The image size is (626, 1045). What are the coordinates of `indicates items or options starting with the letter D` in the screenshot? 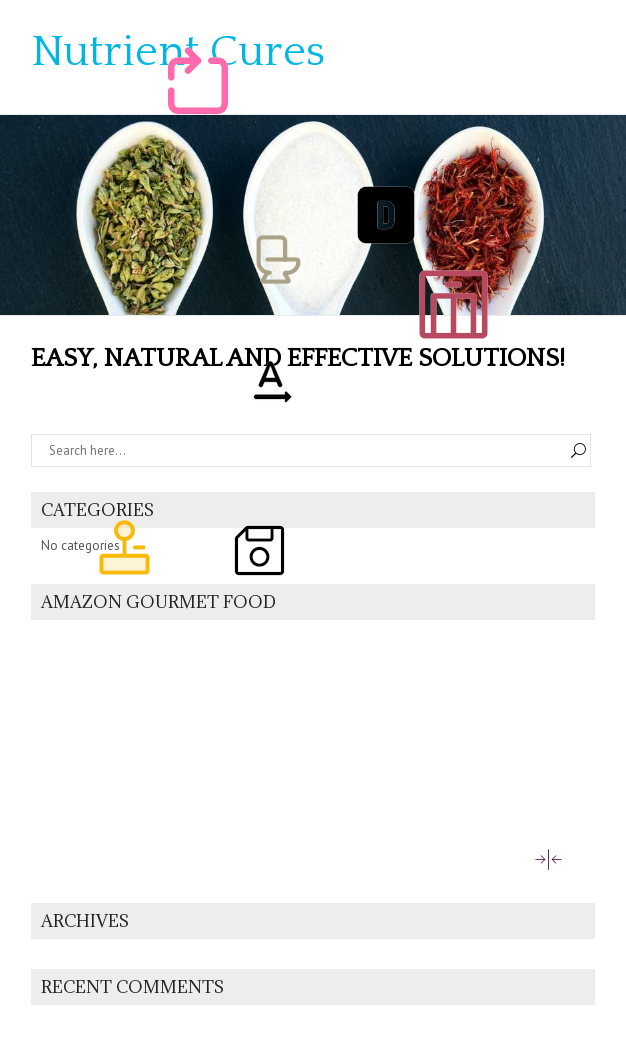 It's located at (386, 215).